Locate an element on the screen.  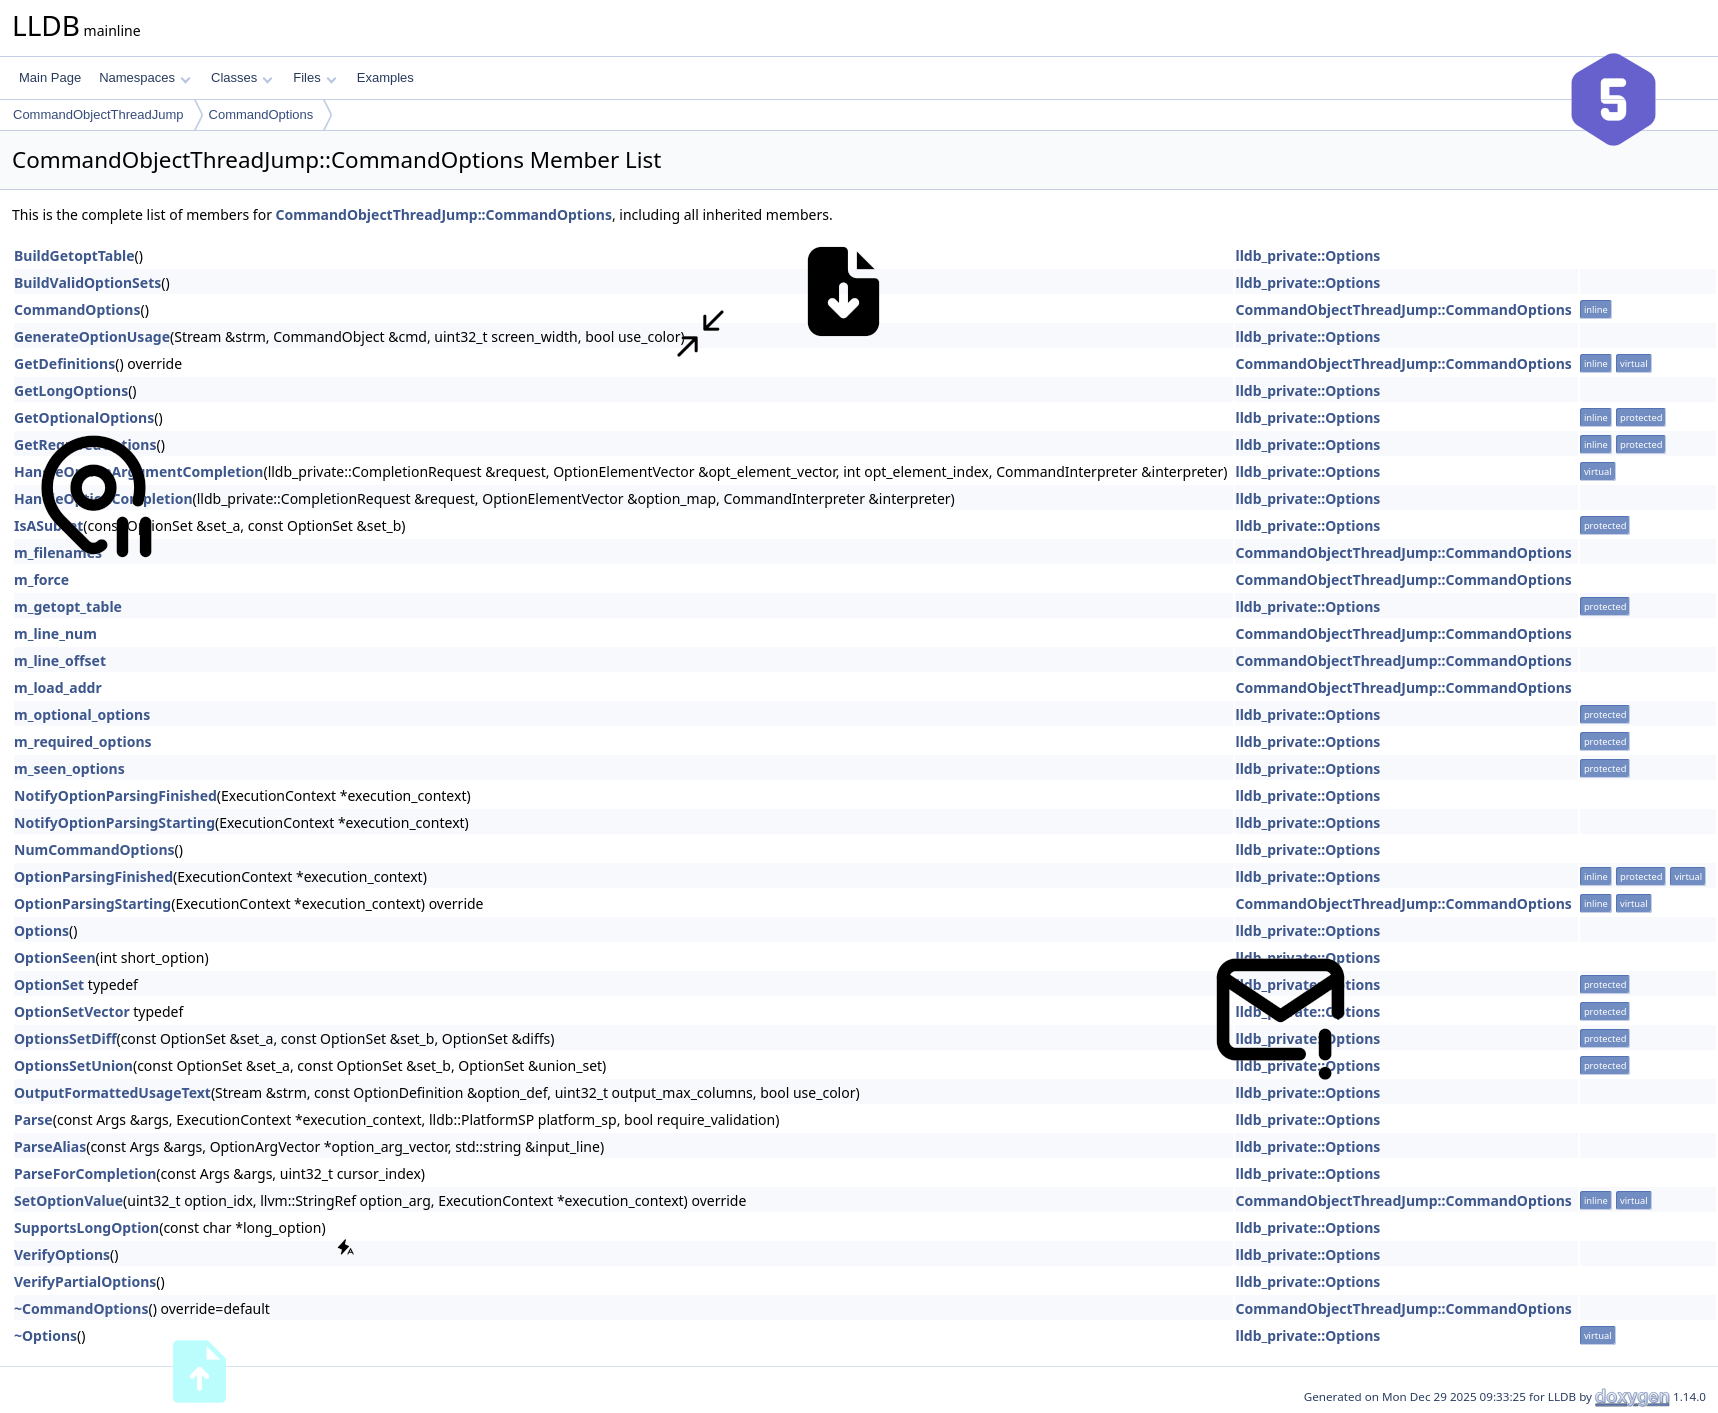
collapse or minimize content is located at coordinates (700, 333).